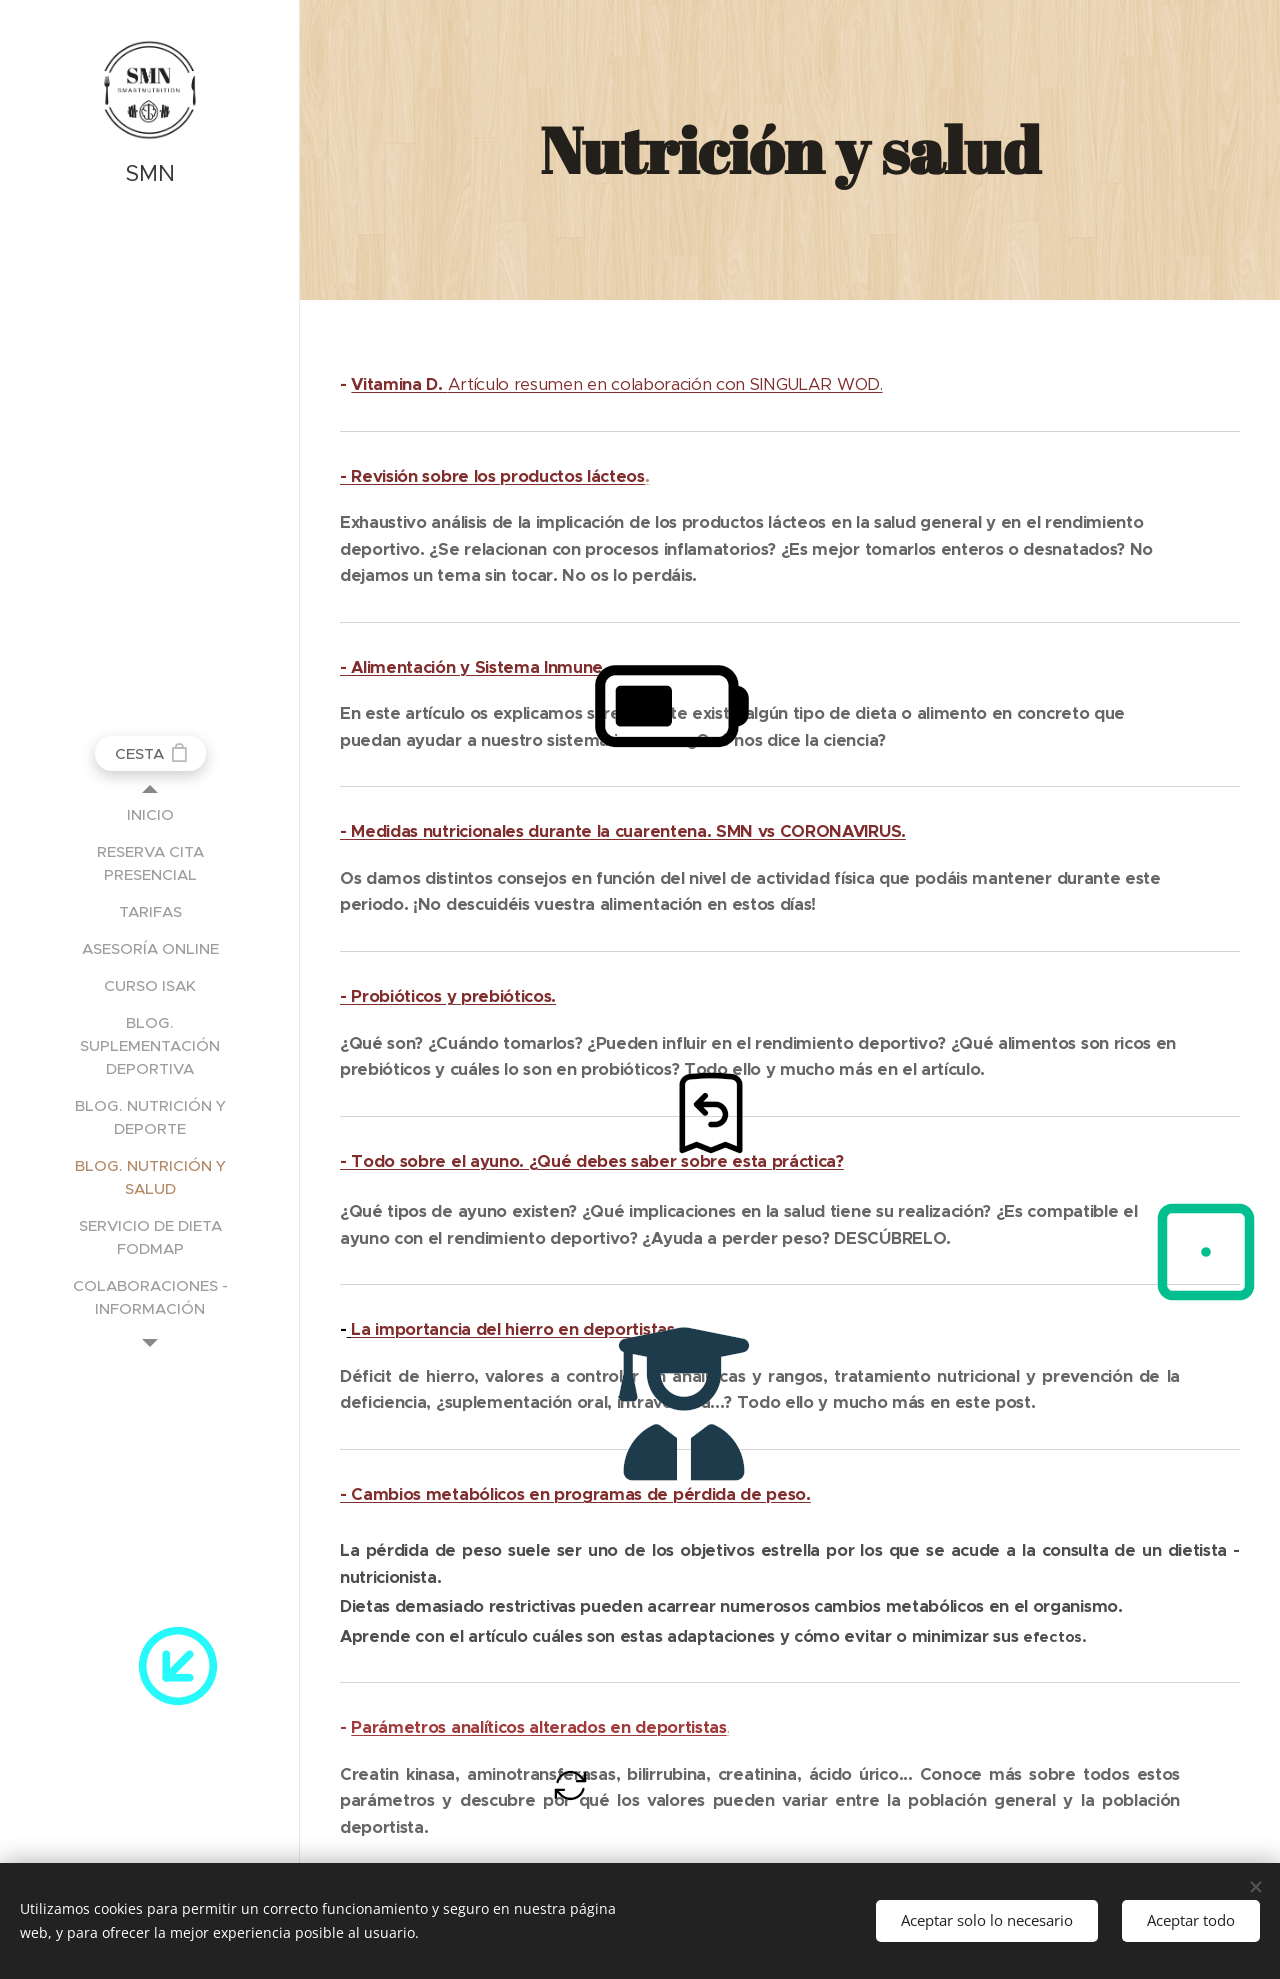  What do you see at coordinates (178, 1666) in the screenshot?
I see `navigate to previous content or go back` at bounding box center [178, 1666].